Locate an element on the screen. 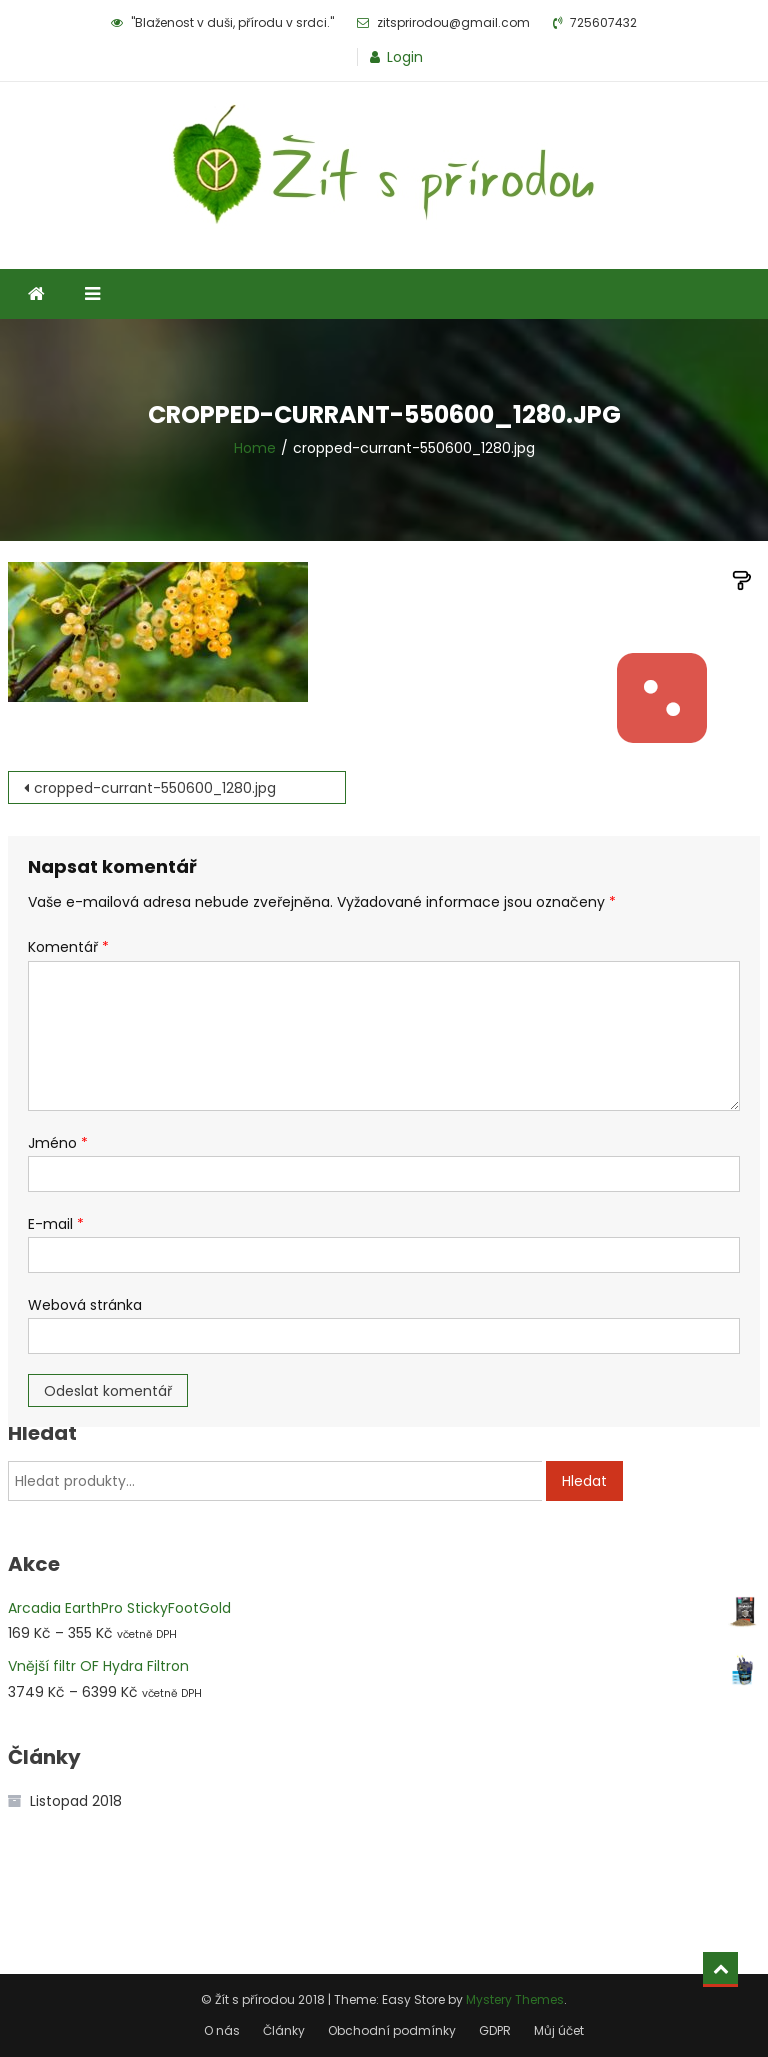  roll dice or generate random number is located at coordinates (662, 698).